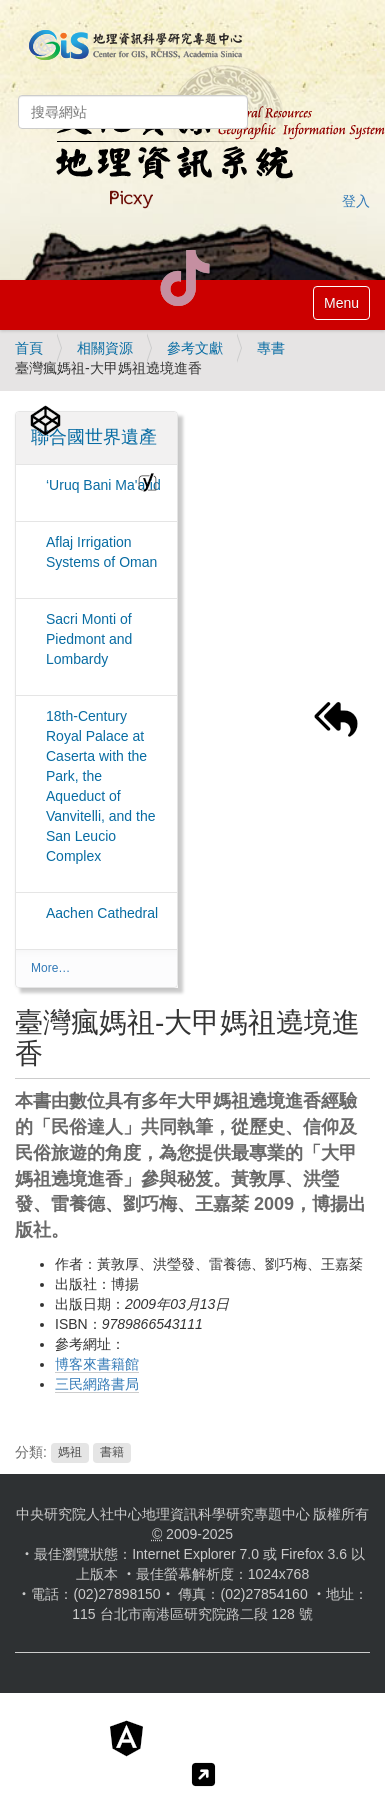  I want to click on reply to all recipients, so click(336, 720).